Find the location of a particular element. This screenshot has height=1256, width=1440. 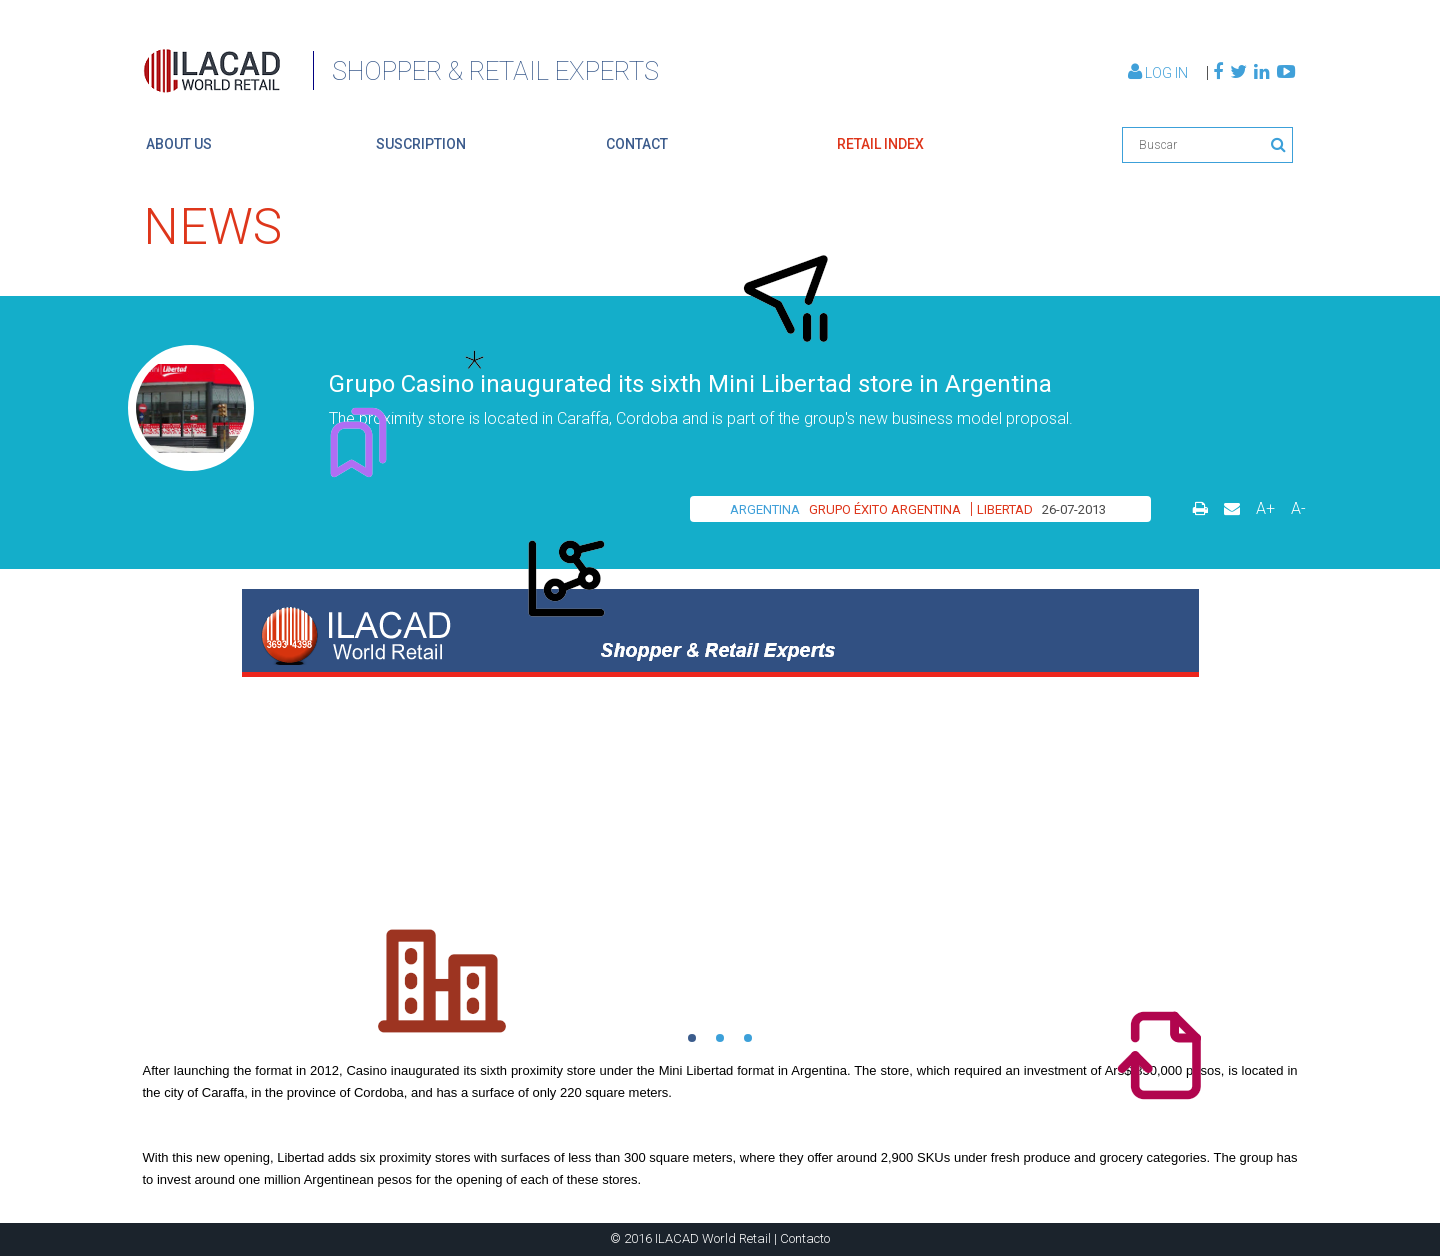

view city or urban locations is located at coordinates (442, 981).